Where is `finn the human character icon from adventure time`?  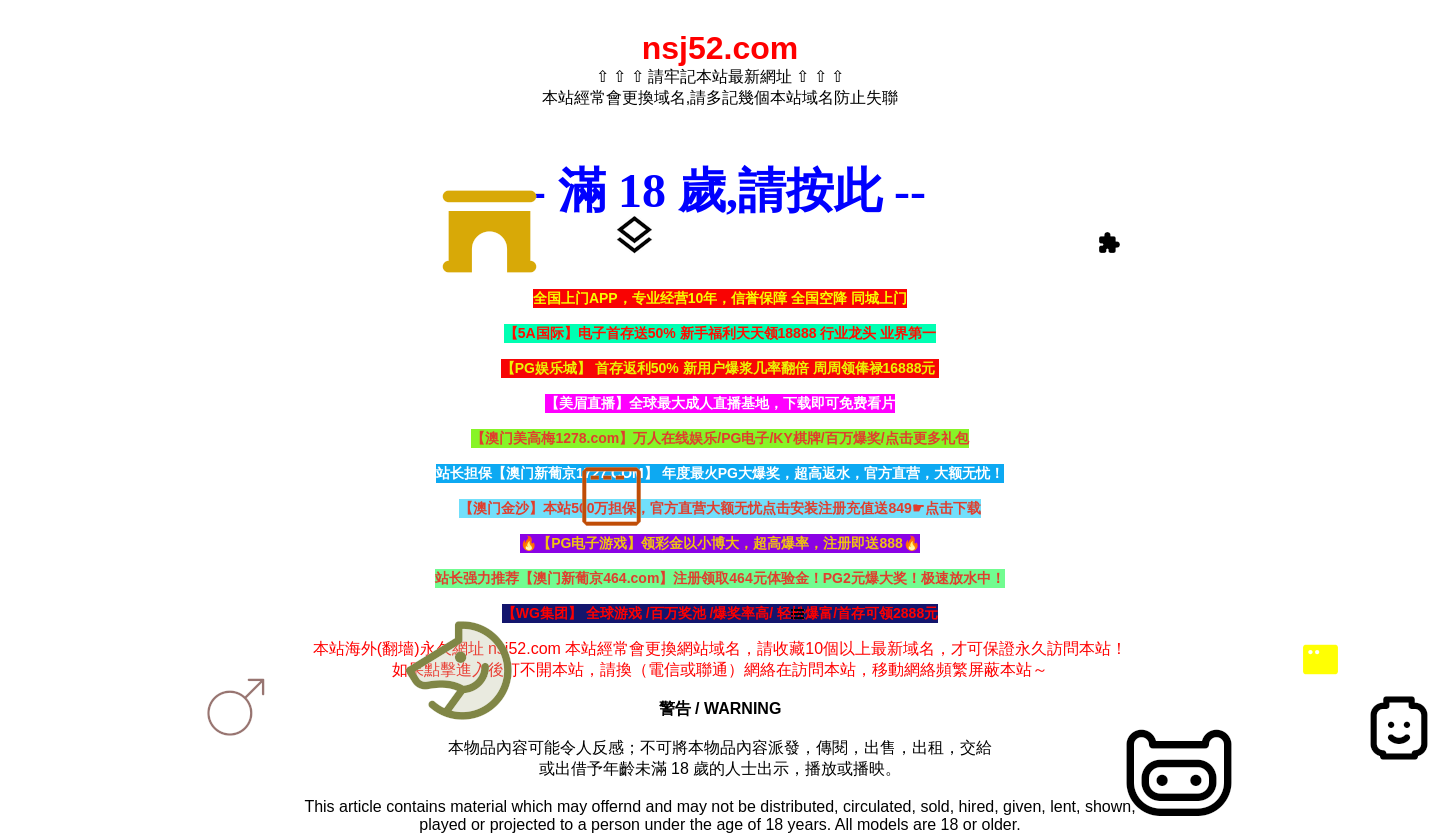
finn the human character icon from adventure time is located at coordinates (1179, 771).